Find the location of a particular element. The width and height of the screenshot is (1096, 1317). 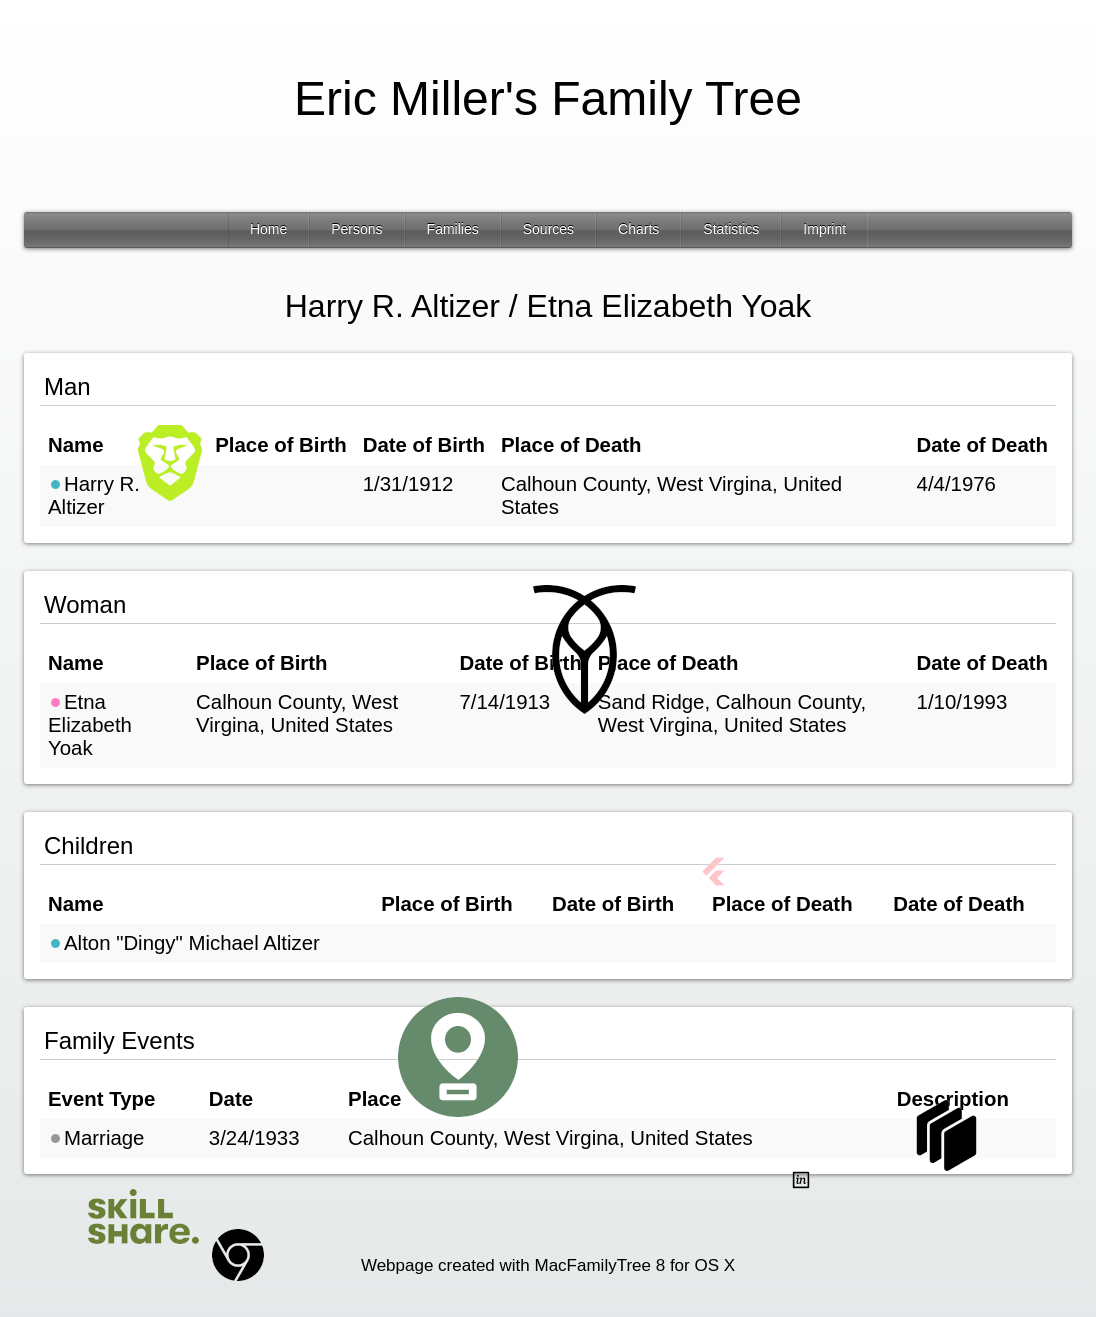

open brave browser is located at coordinates (170, 463).